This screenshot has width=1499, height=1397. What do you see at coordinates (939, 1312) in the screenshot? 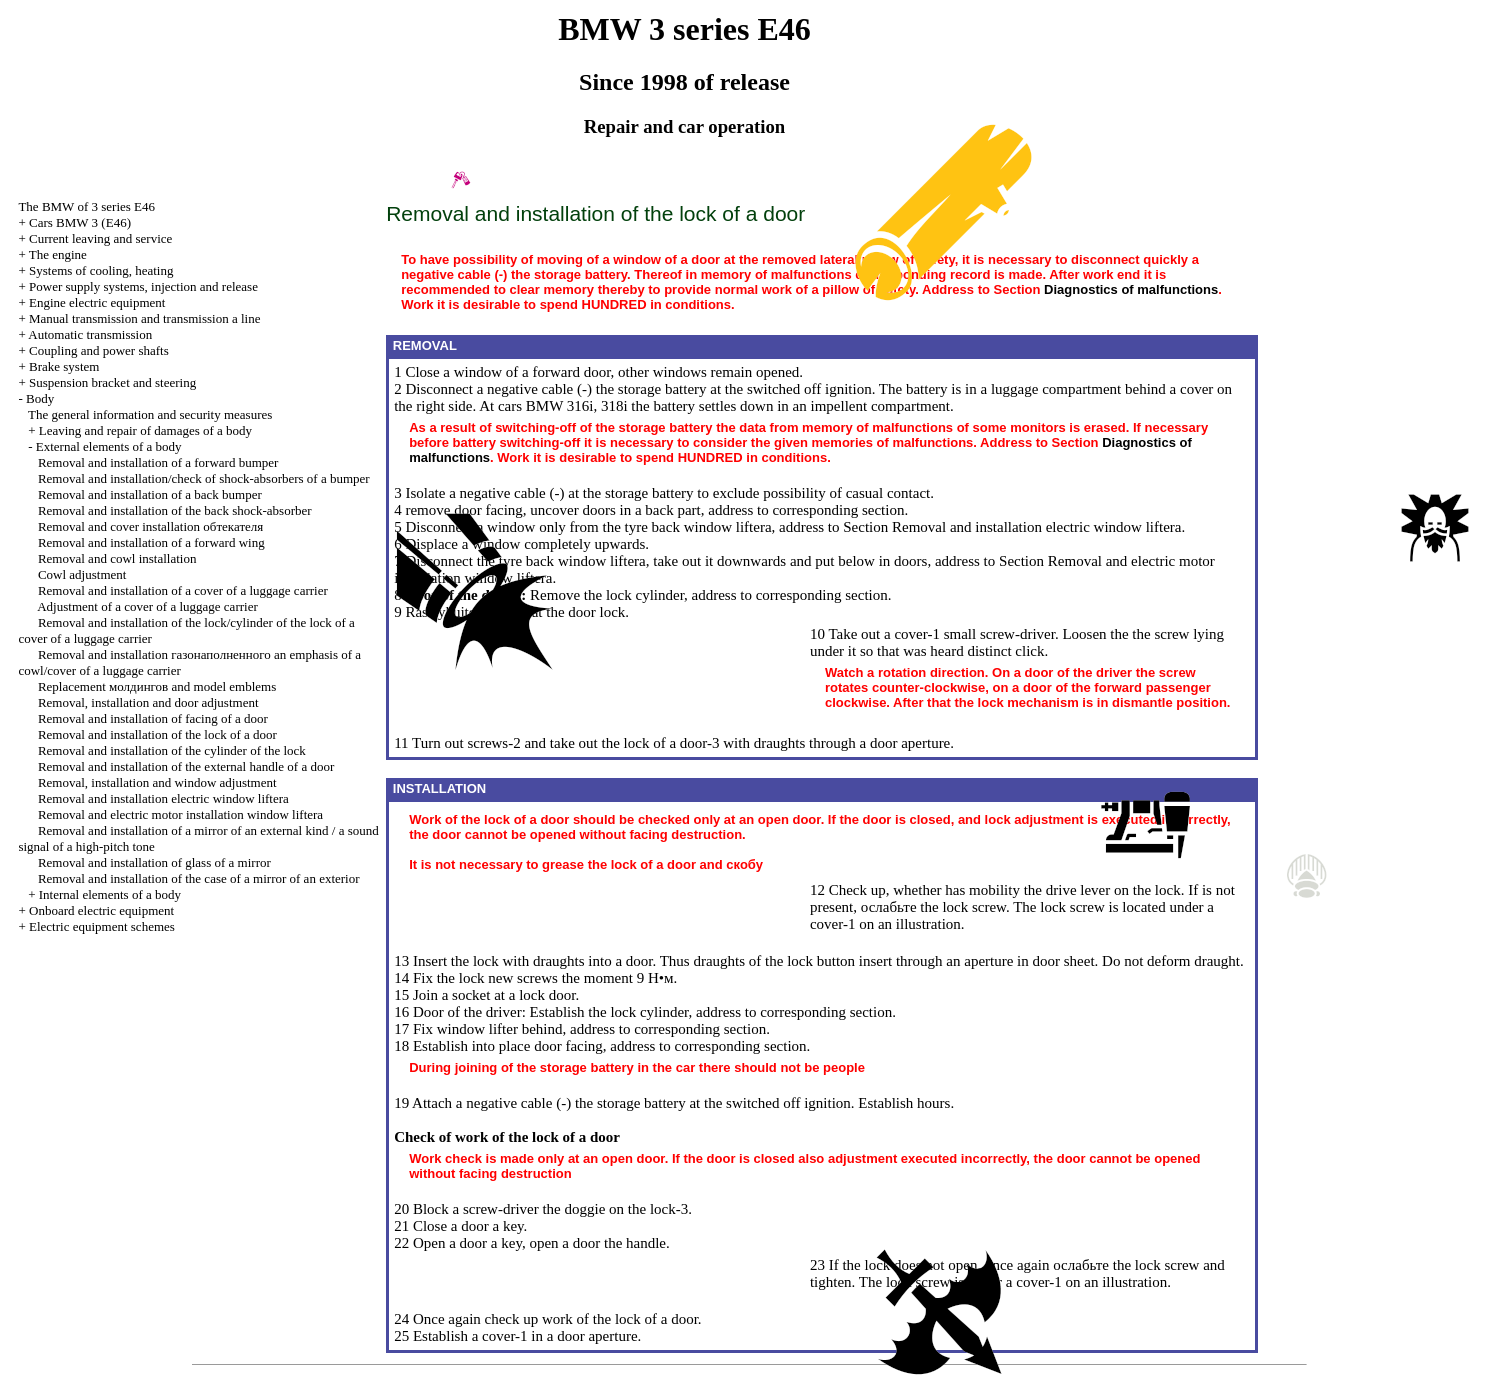
I see `equip a bat-themed blade weapon` at bounding box center [939, 1312].